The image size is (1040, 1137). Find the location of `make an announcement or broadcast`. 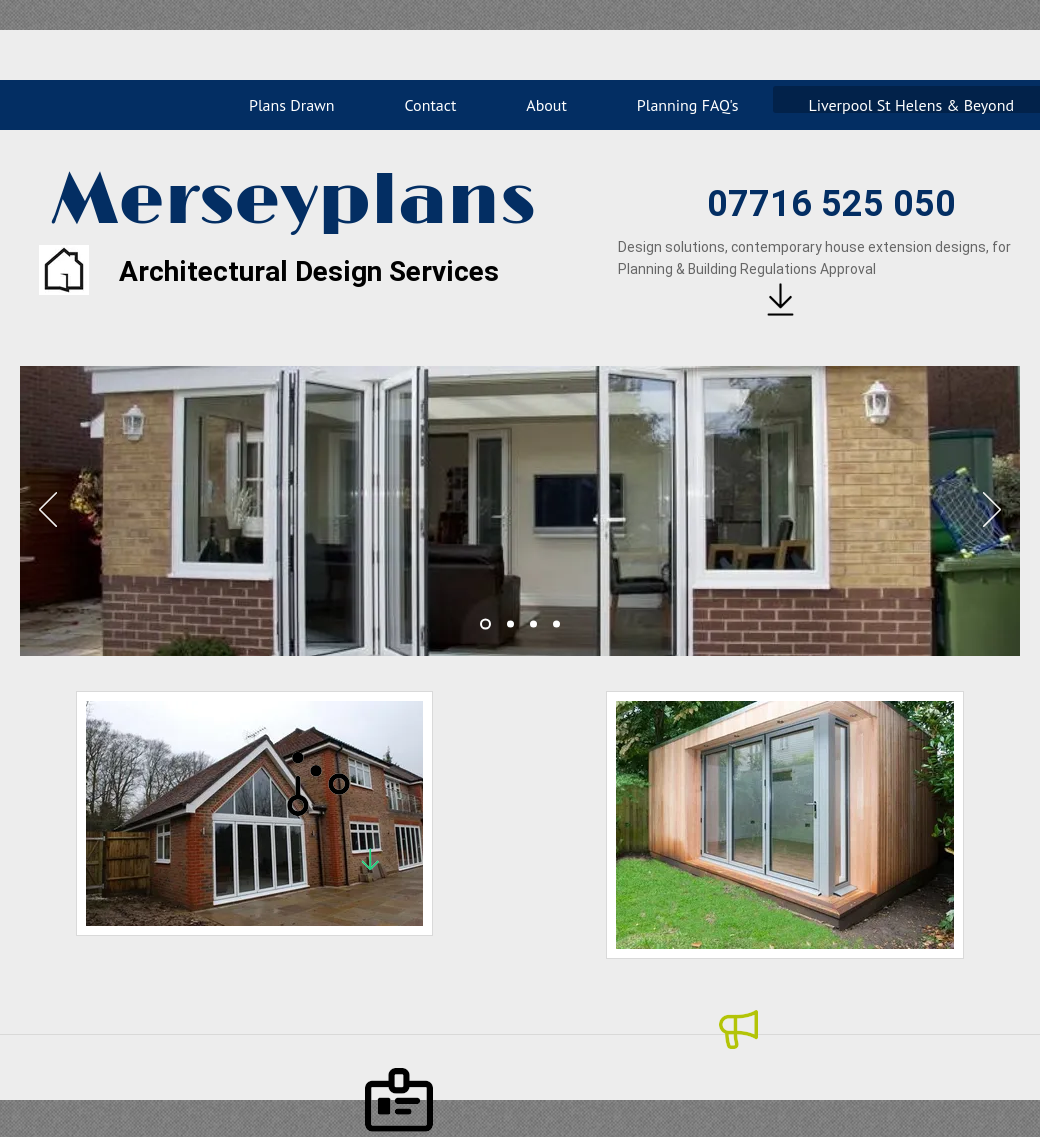

make an announcement or broadcast is located at coordinates (738, 1029).